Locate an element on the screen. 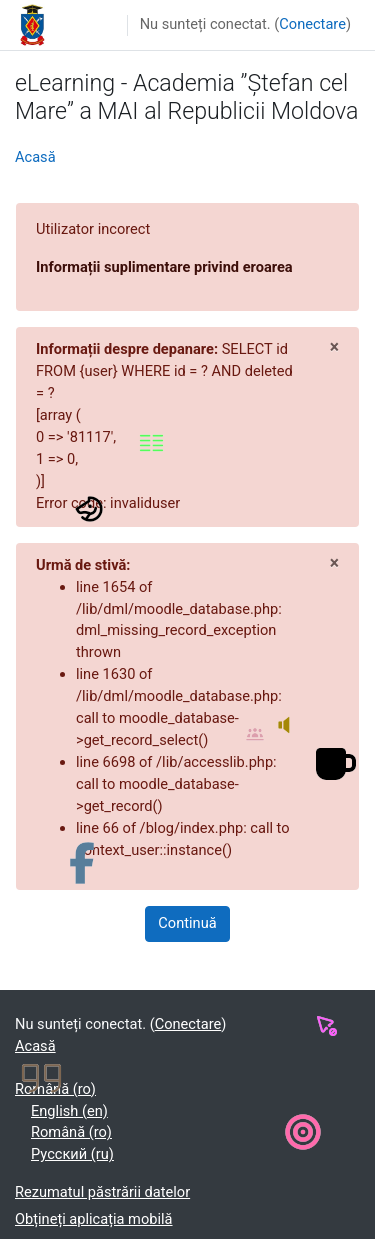  connect with facebook is located at coordinates (82, 863).